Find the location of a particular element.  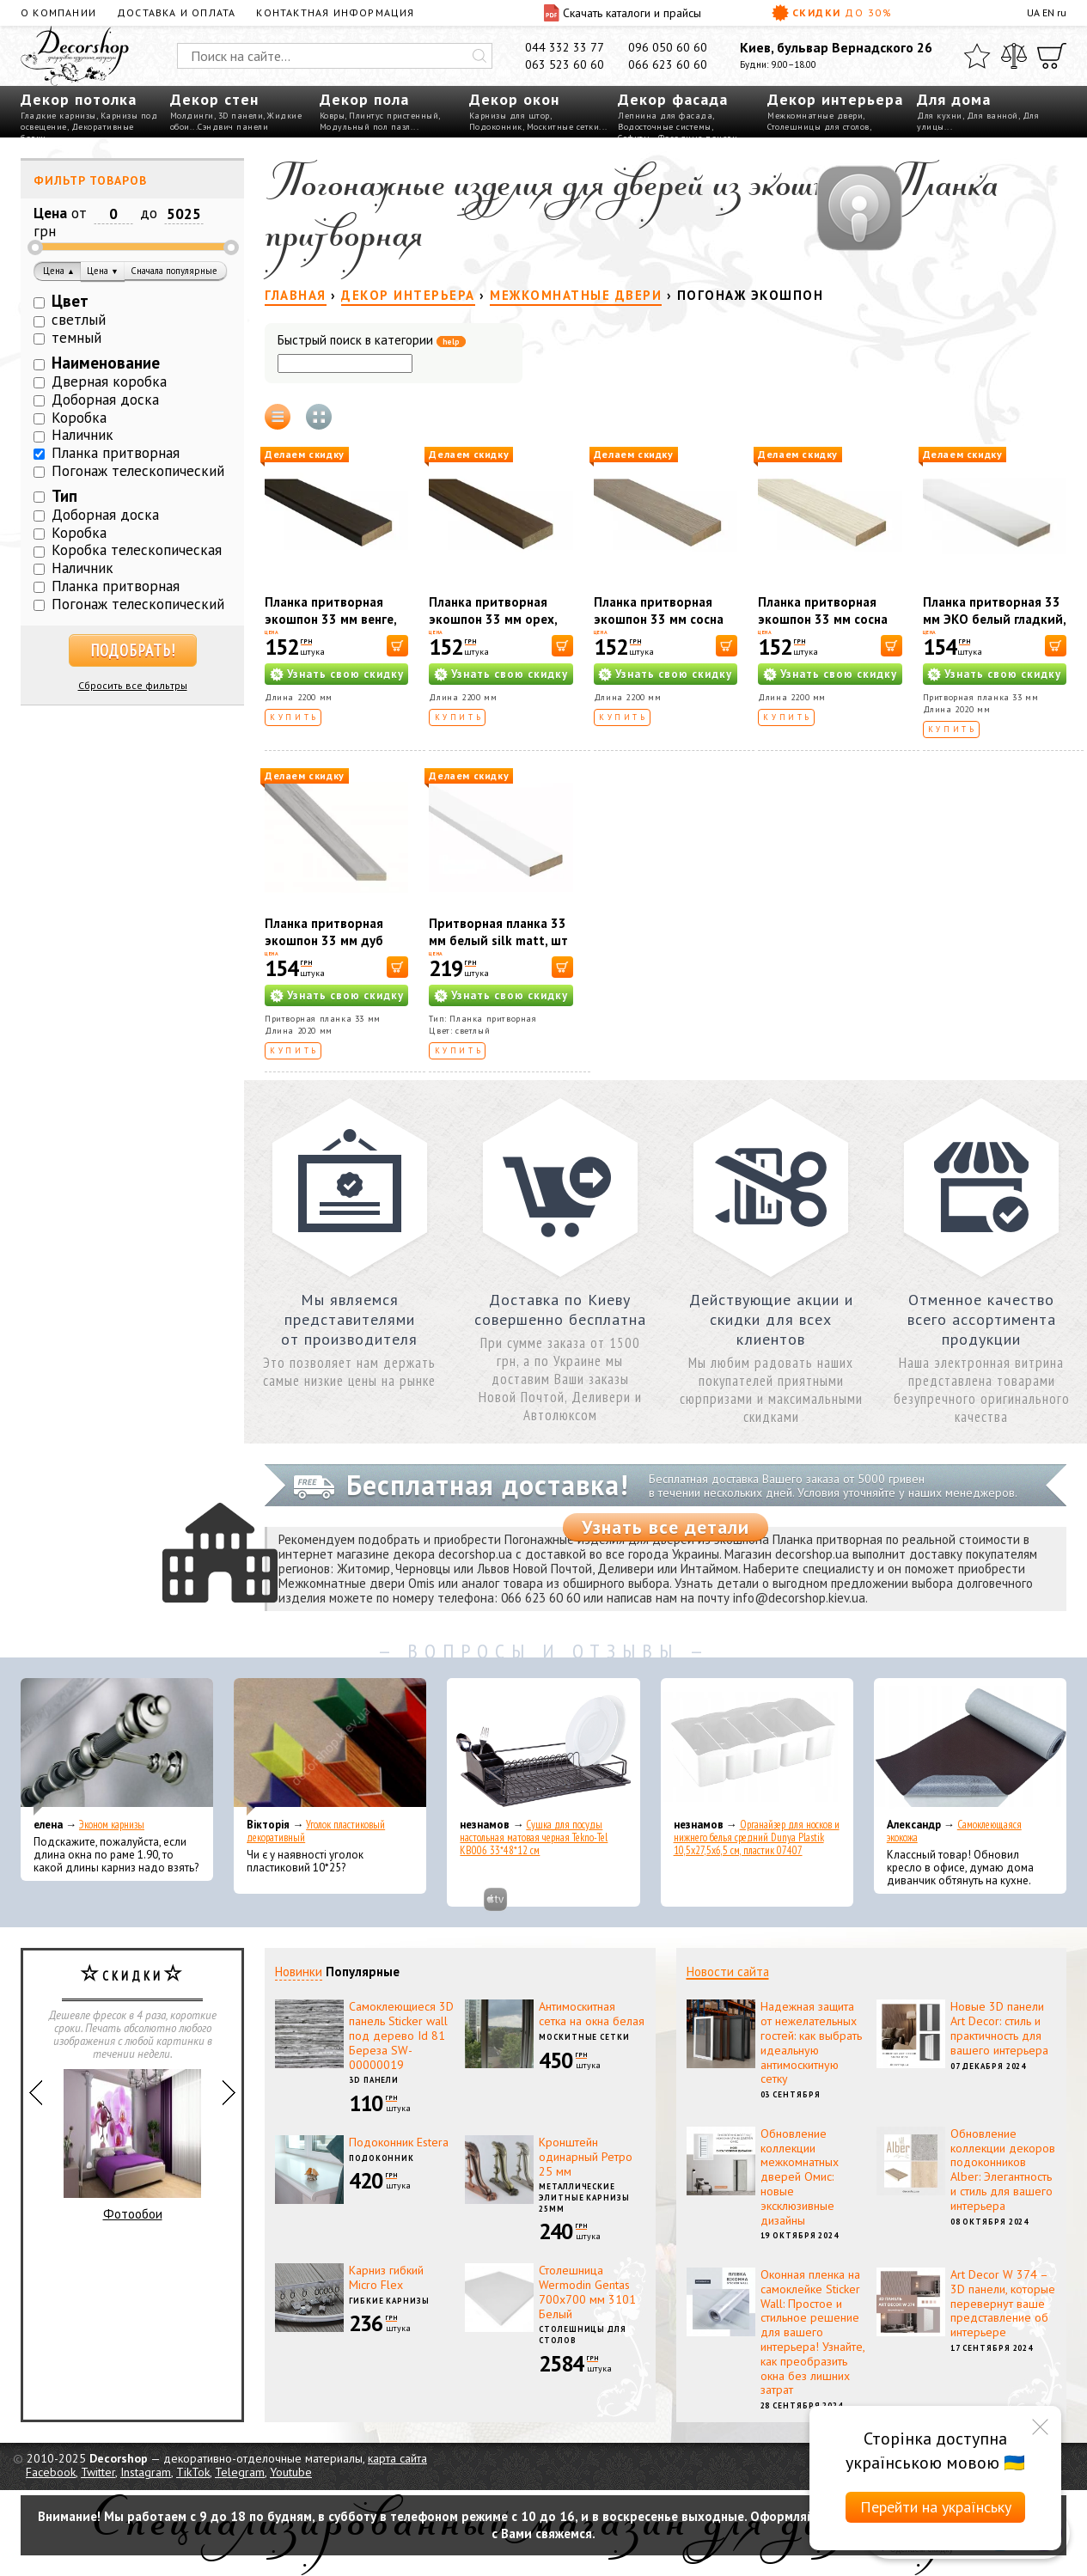

access educational apps and resources is located at coordinates (216, 1556).